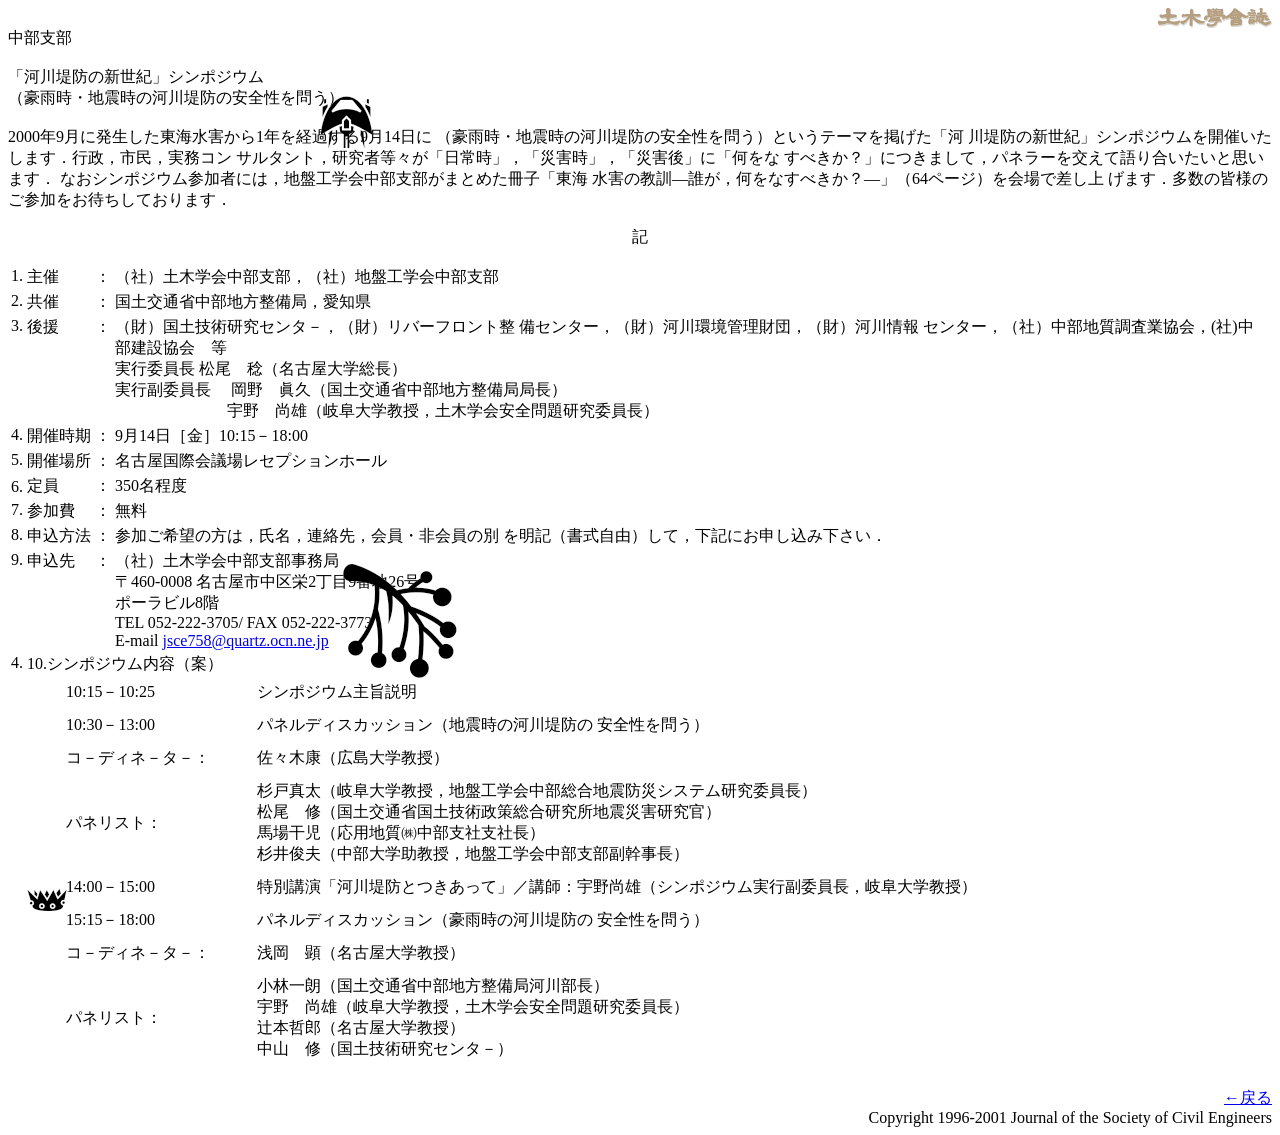  Describe the element at coordinates (47, 900) in the screenshot. I see `indicates premium or VIP membership status` at that location.